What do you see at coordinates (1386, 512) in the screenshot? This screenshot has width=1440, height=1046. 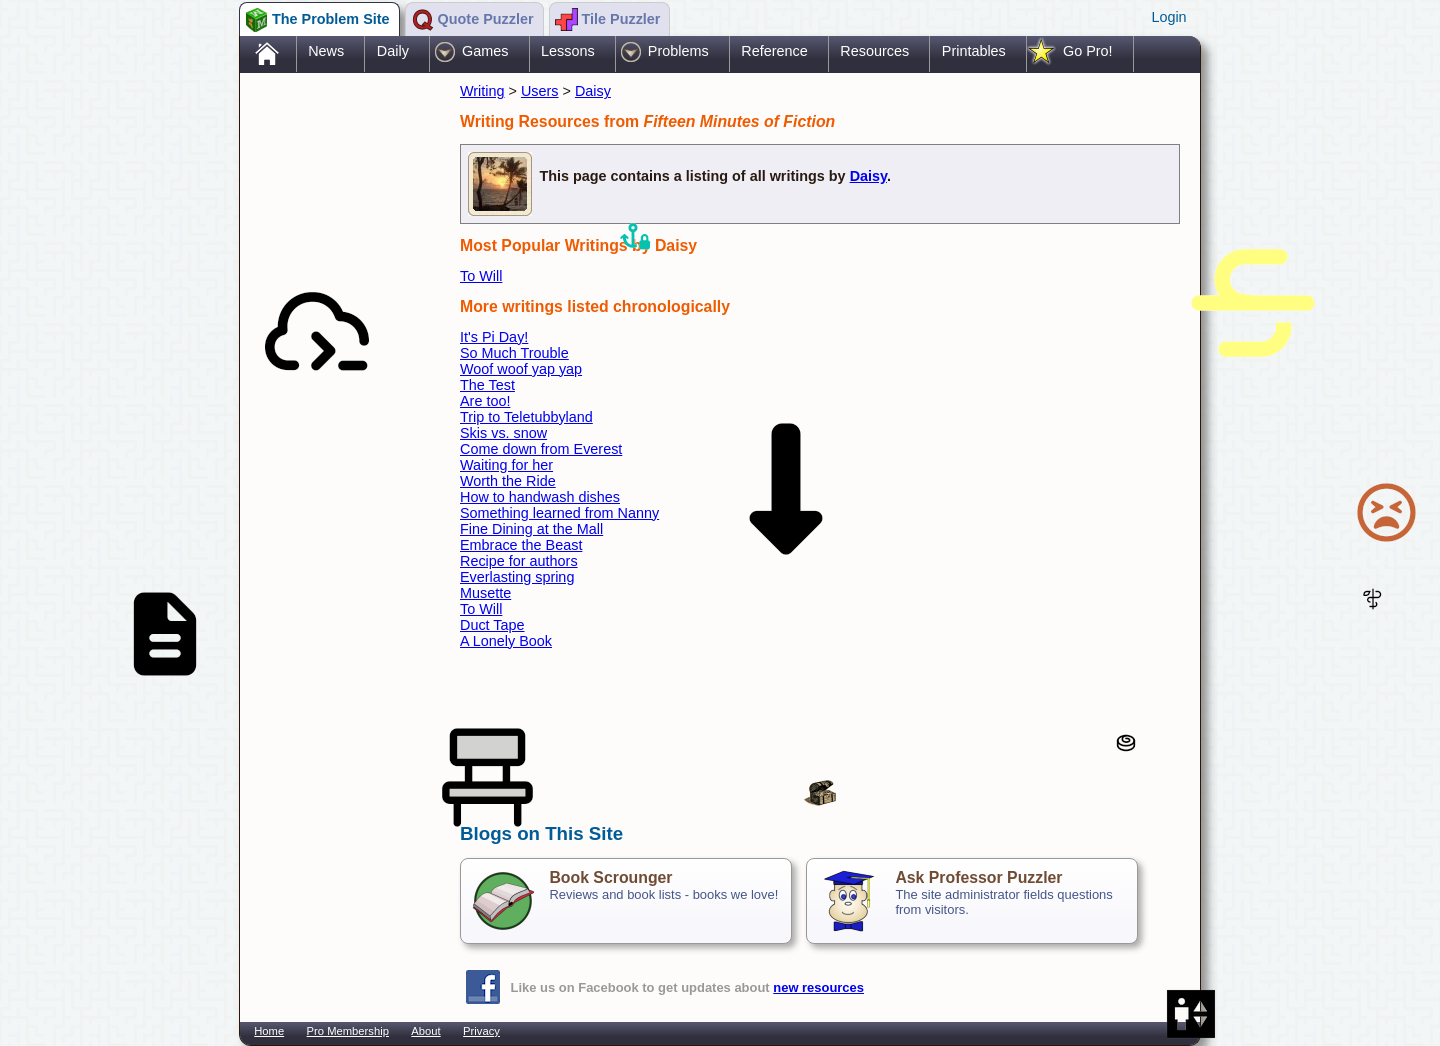 I see `indicates user fatigue or exhaustion status` at bounding box center [1386, 512].